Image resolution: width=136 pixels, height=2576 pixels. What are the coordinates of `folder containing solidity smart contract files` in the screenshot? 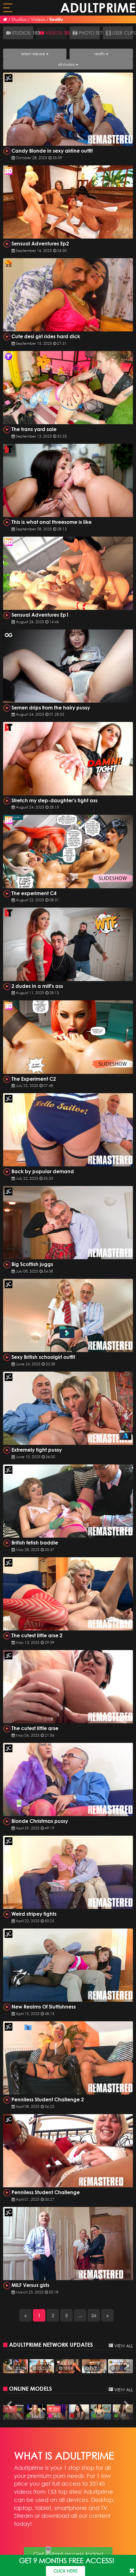 It's located at (28, 2028).